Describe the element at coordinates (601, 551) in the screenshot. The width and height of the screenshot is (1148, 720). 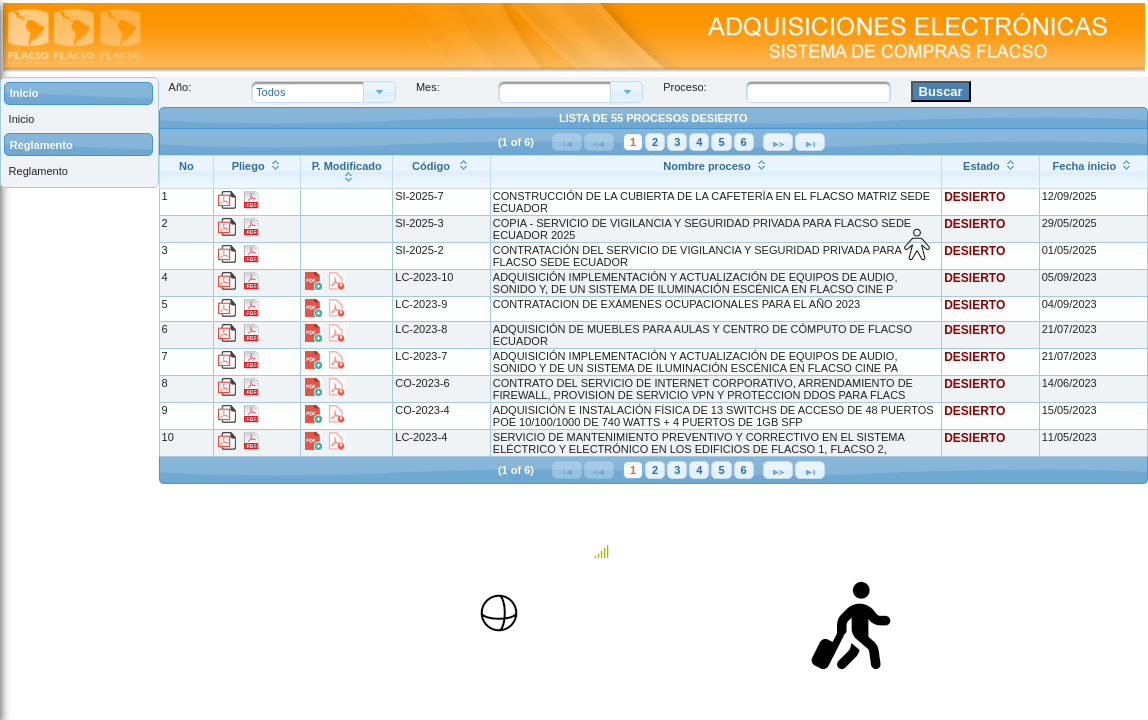
I see `indicates full signal strength` at that location.